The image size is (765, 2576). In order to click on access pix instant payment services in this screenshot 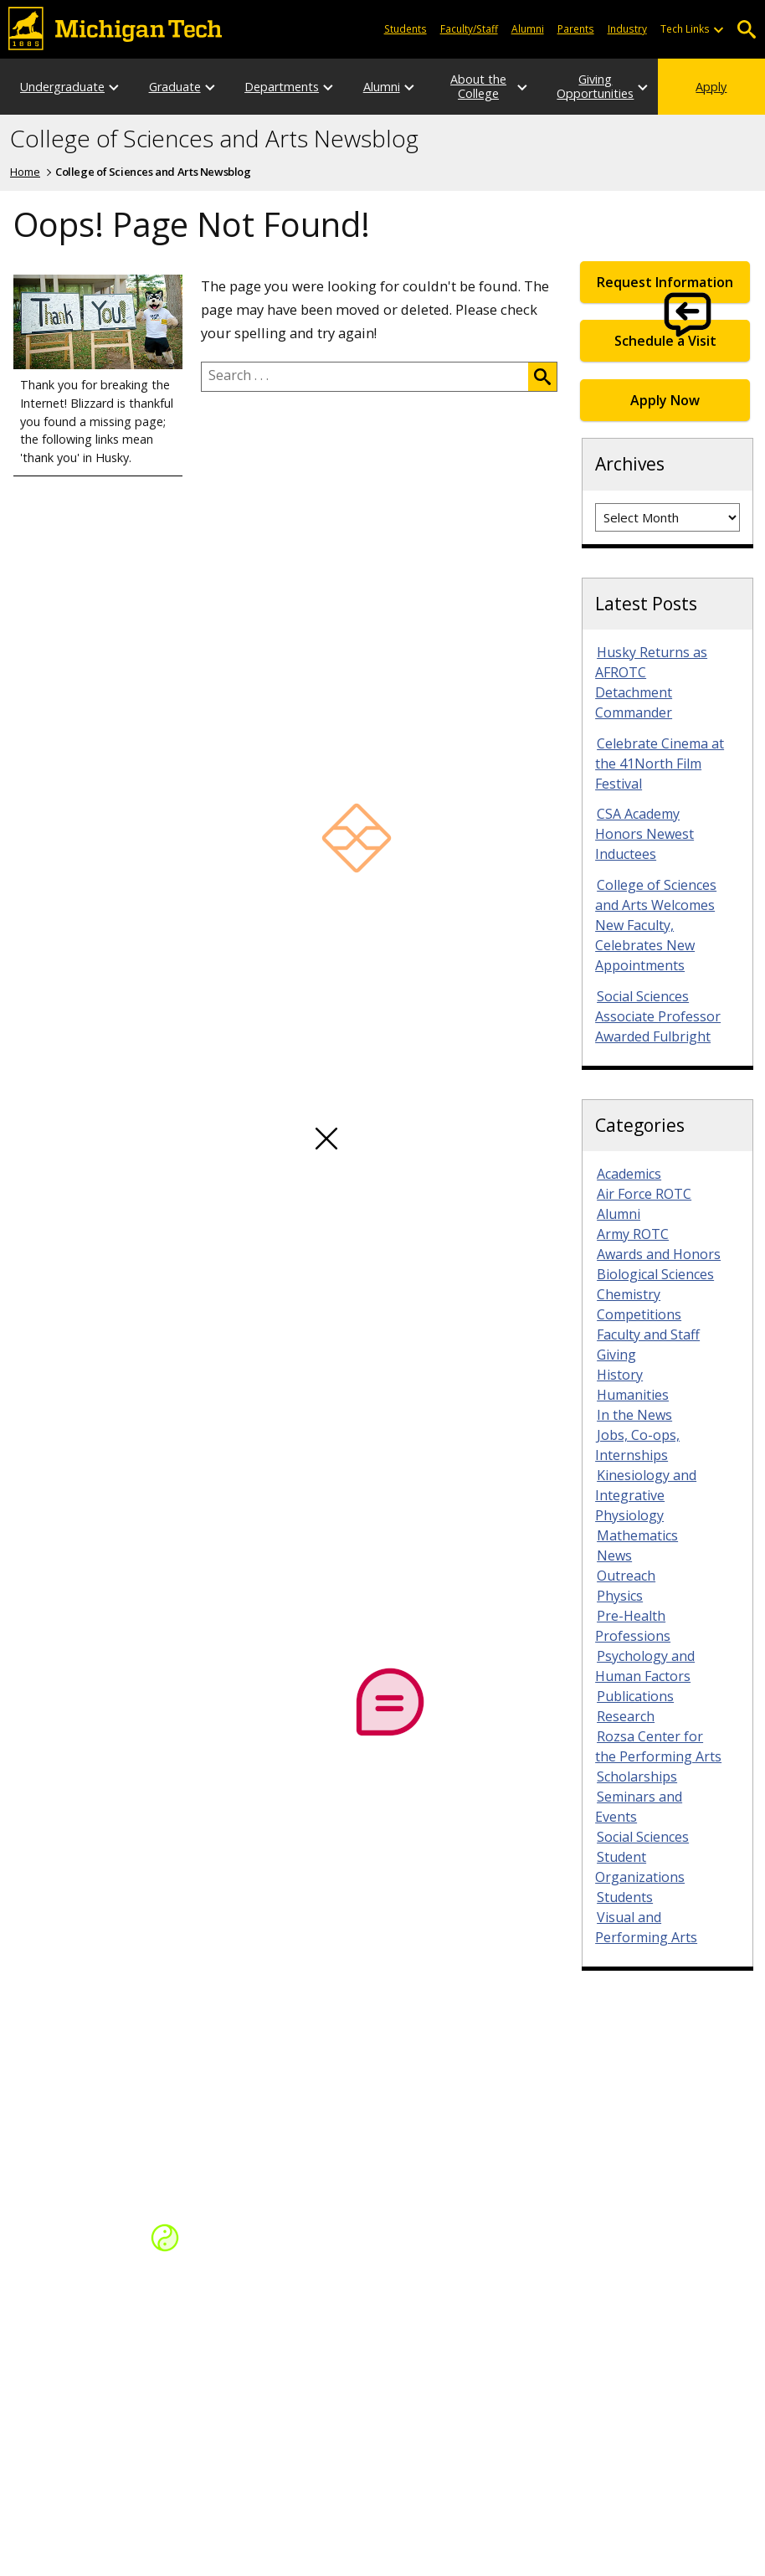, I will do `click(357, 838)`.